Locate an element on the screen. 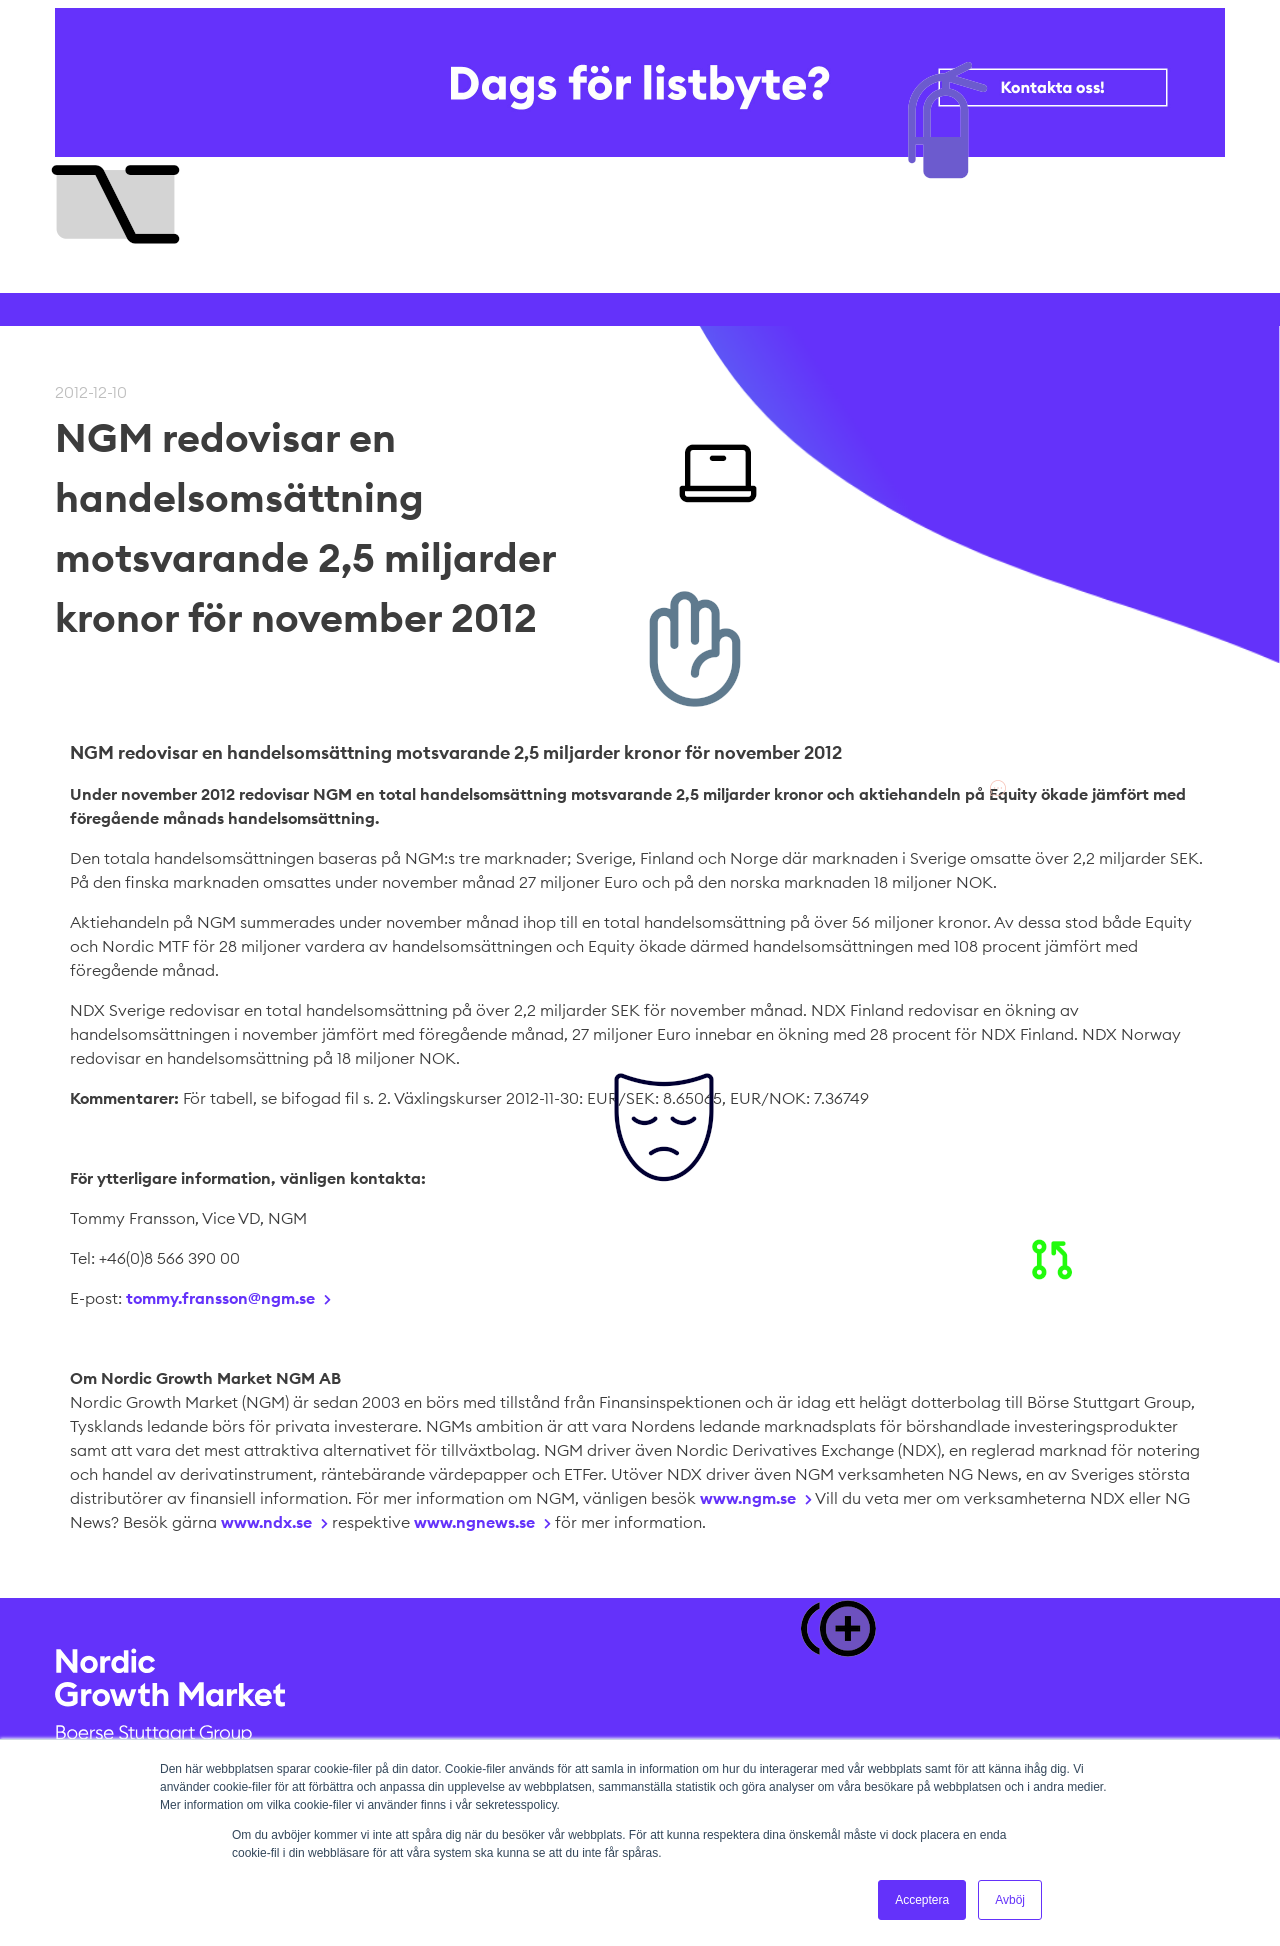 The height and width of the screenshot is (1946, 1280). access keyboard option or modifier key is located at coordinates (115, 199).